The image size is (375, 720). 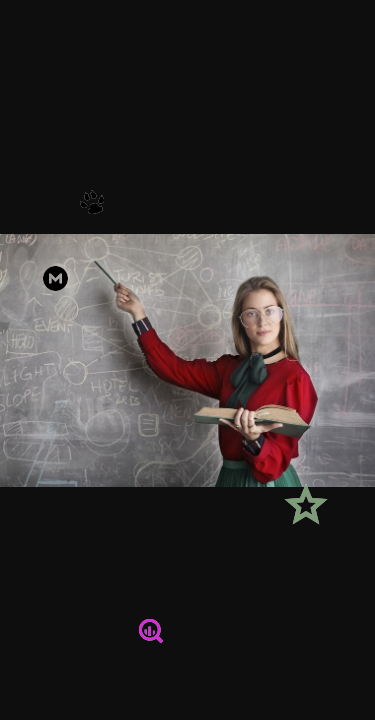 I want to click on access Google BigQuery data warehouse, so click(x=151, y=631).